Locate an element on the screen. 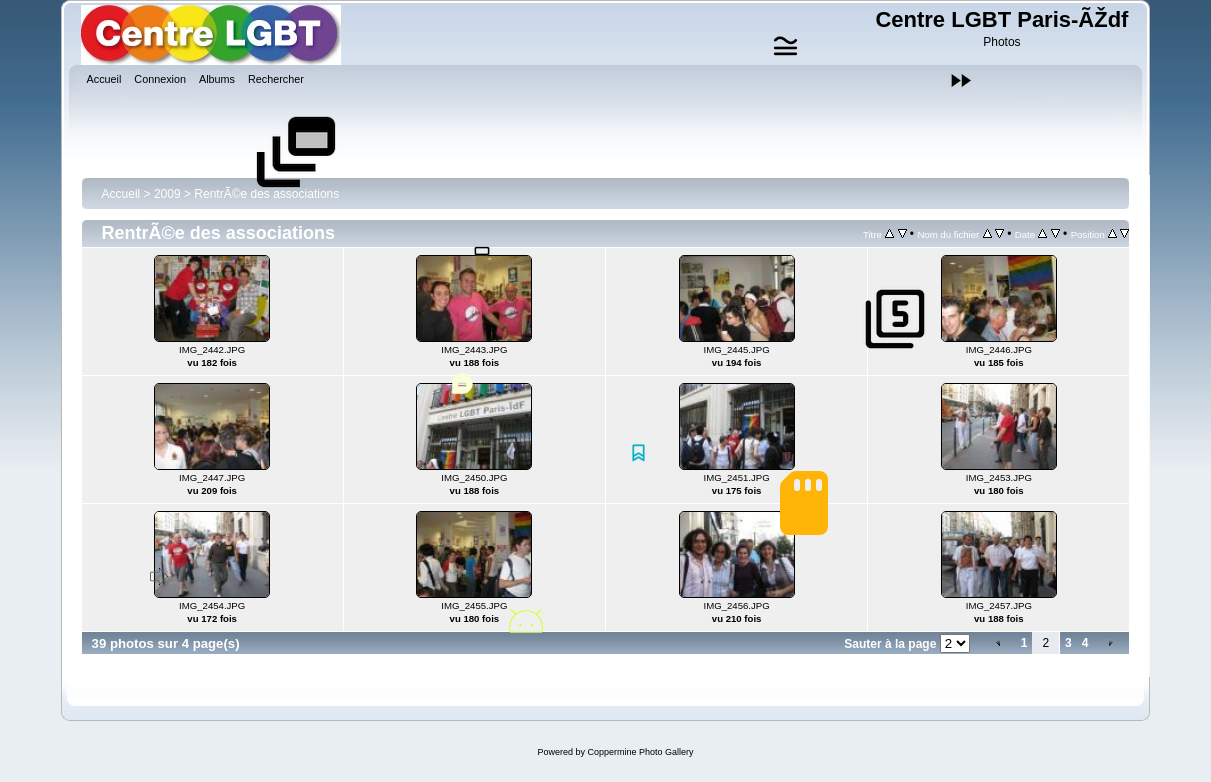  access external storage is located at coordinates (804, 503).